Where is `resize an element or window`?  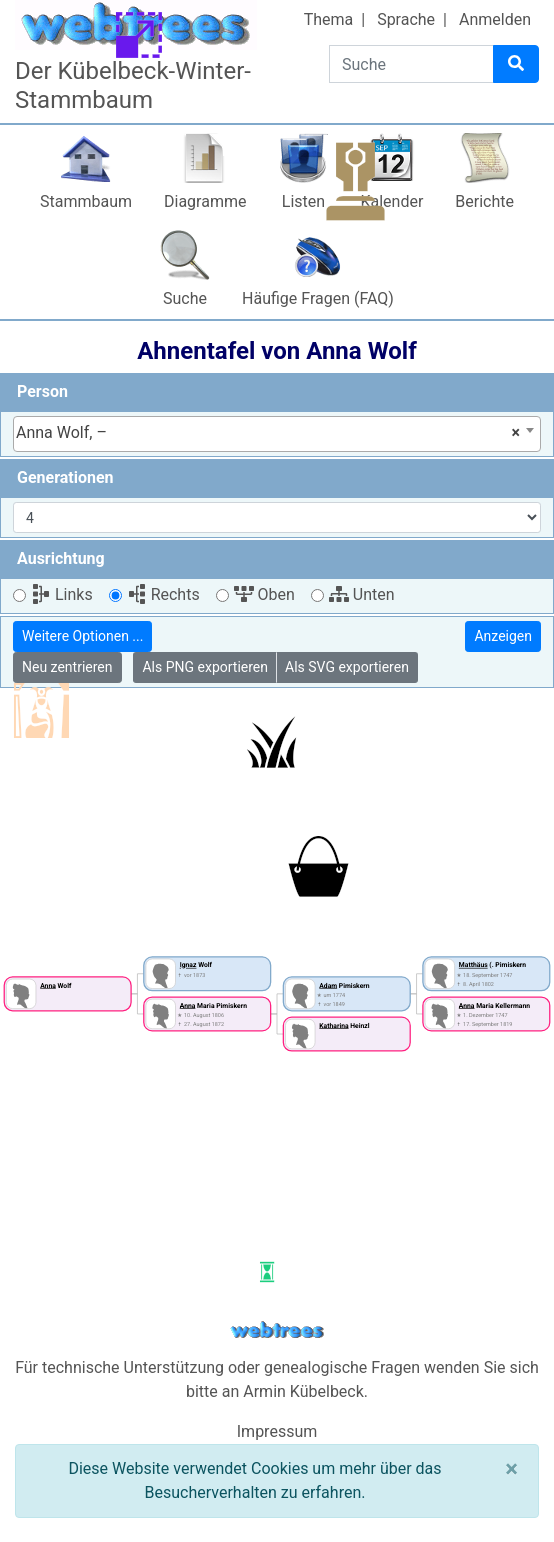
resize an element or window is located at coordinates (139, 35).